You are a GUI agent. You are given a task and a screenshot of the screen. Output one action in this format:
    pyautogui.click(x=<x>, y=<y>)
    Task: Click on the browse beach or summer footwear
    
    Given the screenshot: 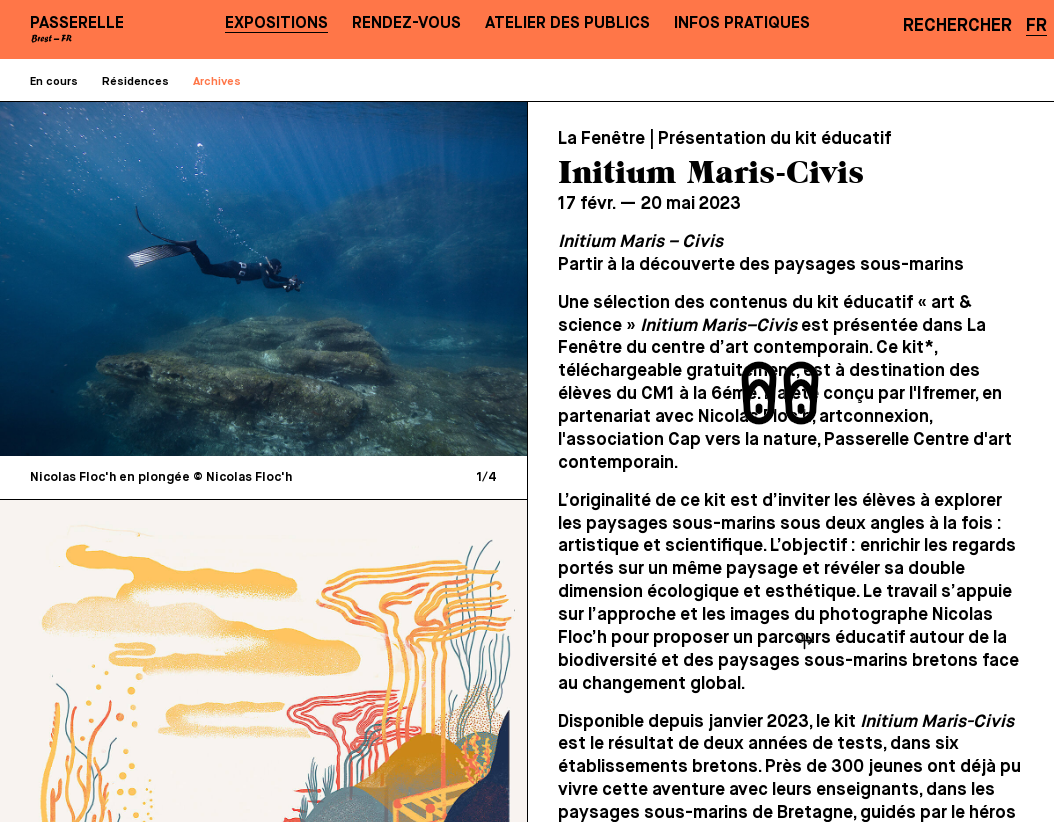 What is the action you would take?
    pyautogui.click(x=780, y=393)
    